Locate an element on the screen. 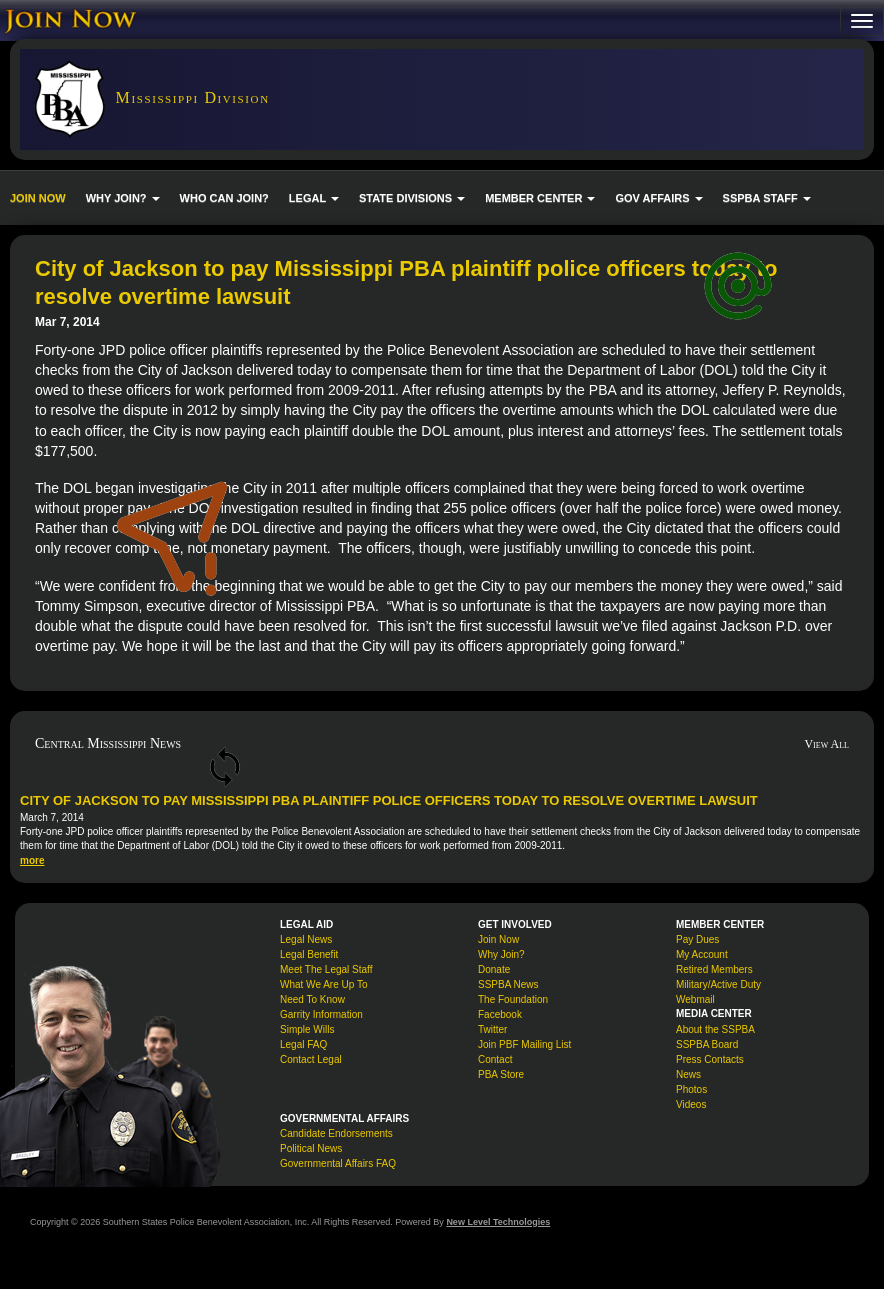 The width and height of the screenshot is (884, 1289). mailgun email service integration is located at coordinates (738, 286).